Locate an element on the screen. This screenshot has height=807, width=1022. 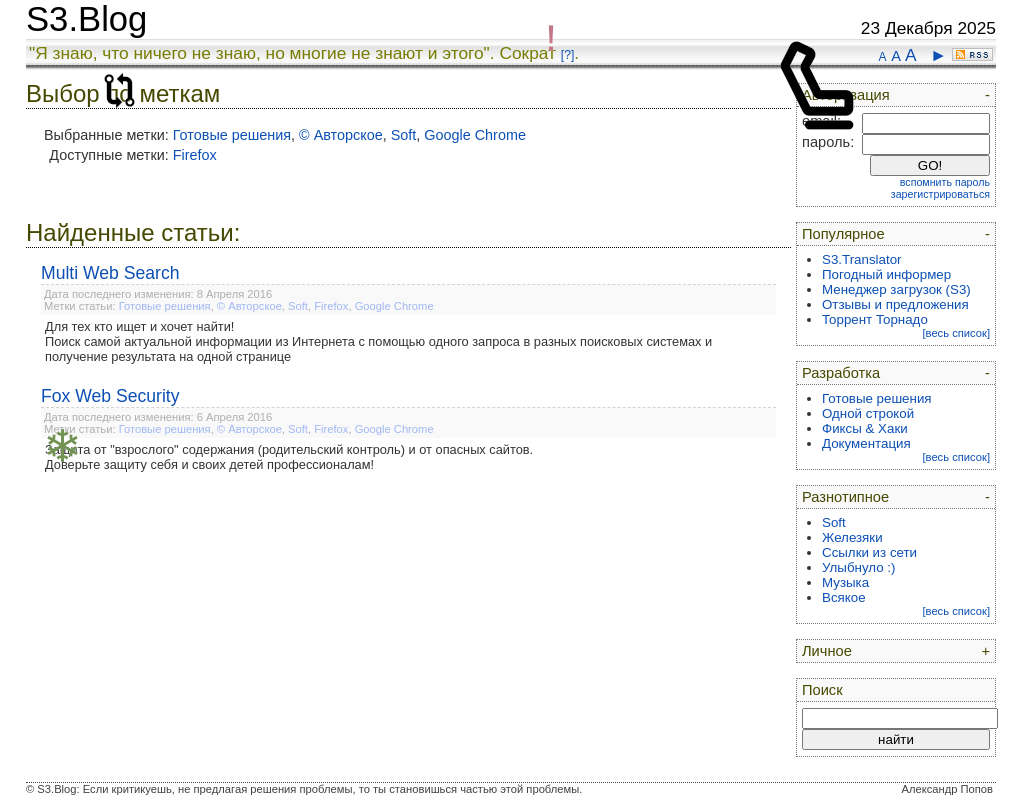
indicates a warning or important notice is located at coordinates (551, 38).